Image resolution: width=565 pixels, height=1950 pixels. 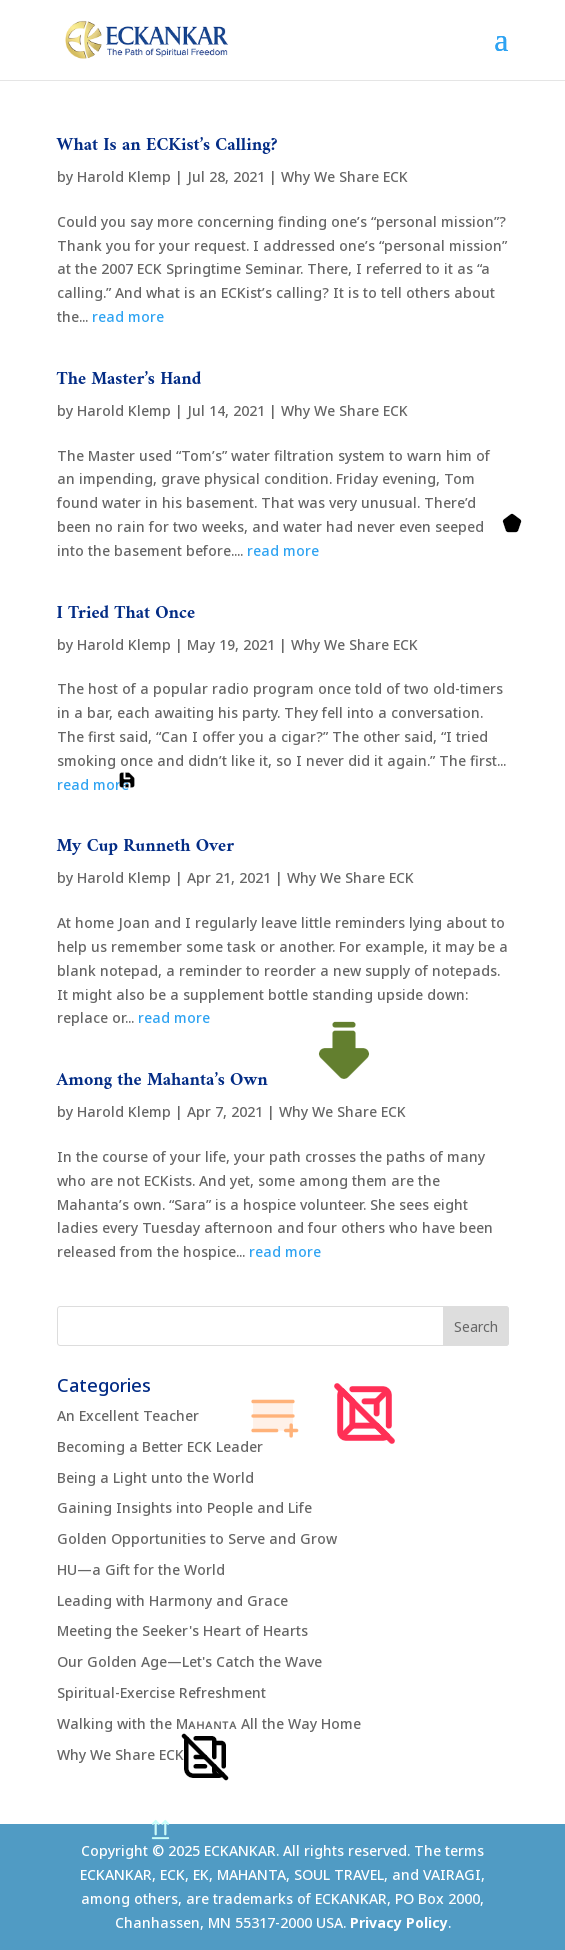 What do you see at coordinates (160, 1829) in the screenshot?
I see `upload multiple files` at bounding box center [160, 1829].